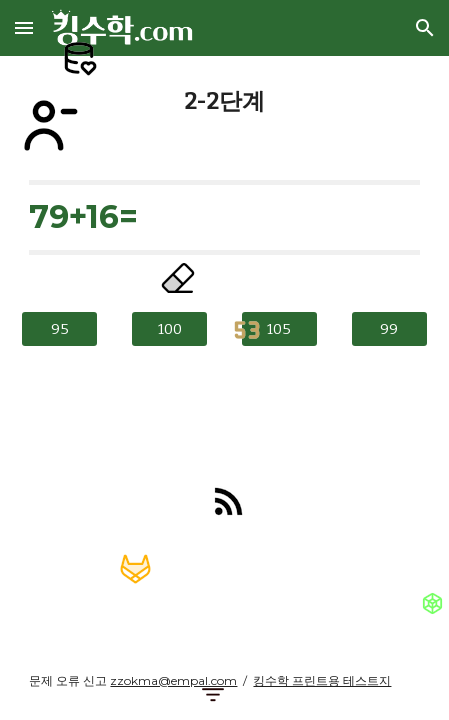 The width and height of the screenshot is (449, 720). I want to click on filter or sort list items, so click(213, 695).